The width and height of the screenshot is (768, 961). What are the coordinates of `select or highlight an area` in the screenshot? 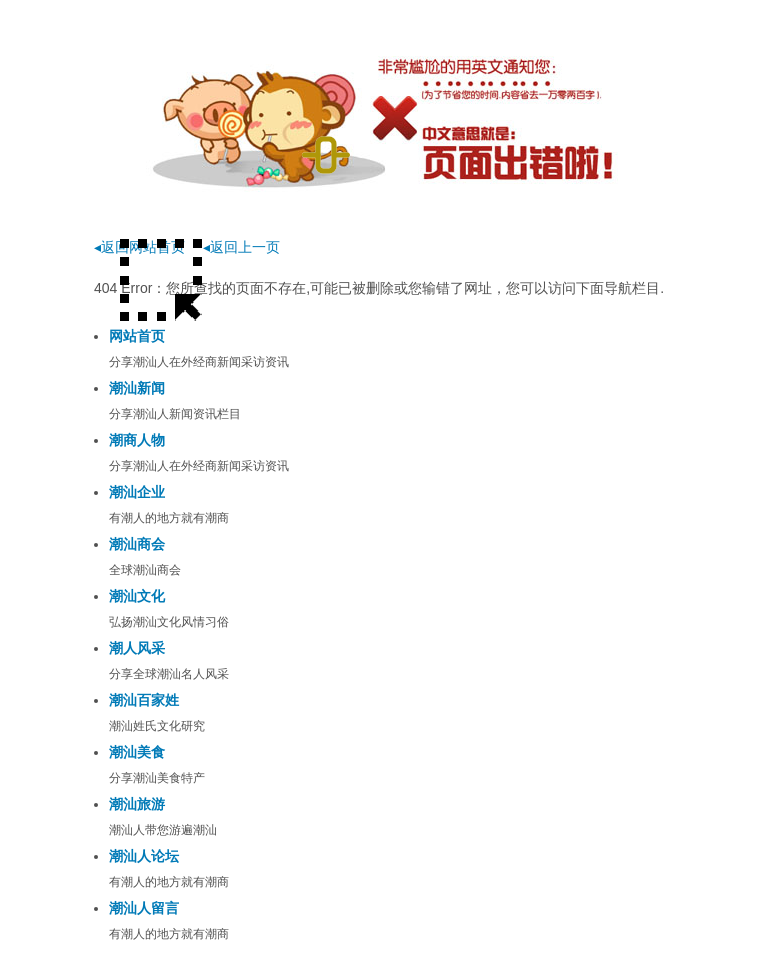 It's located at (161, 280).